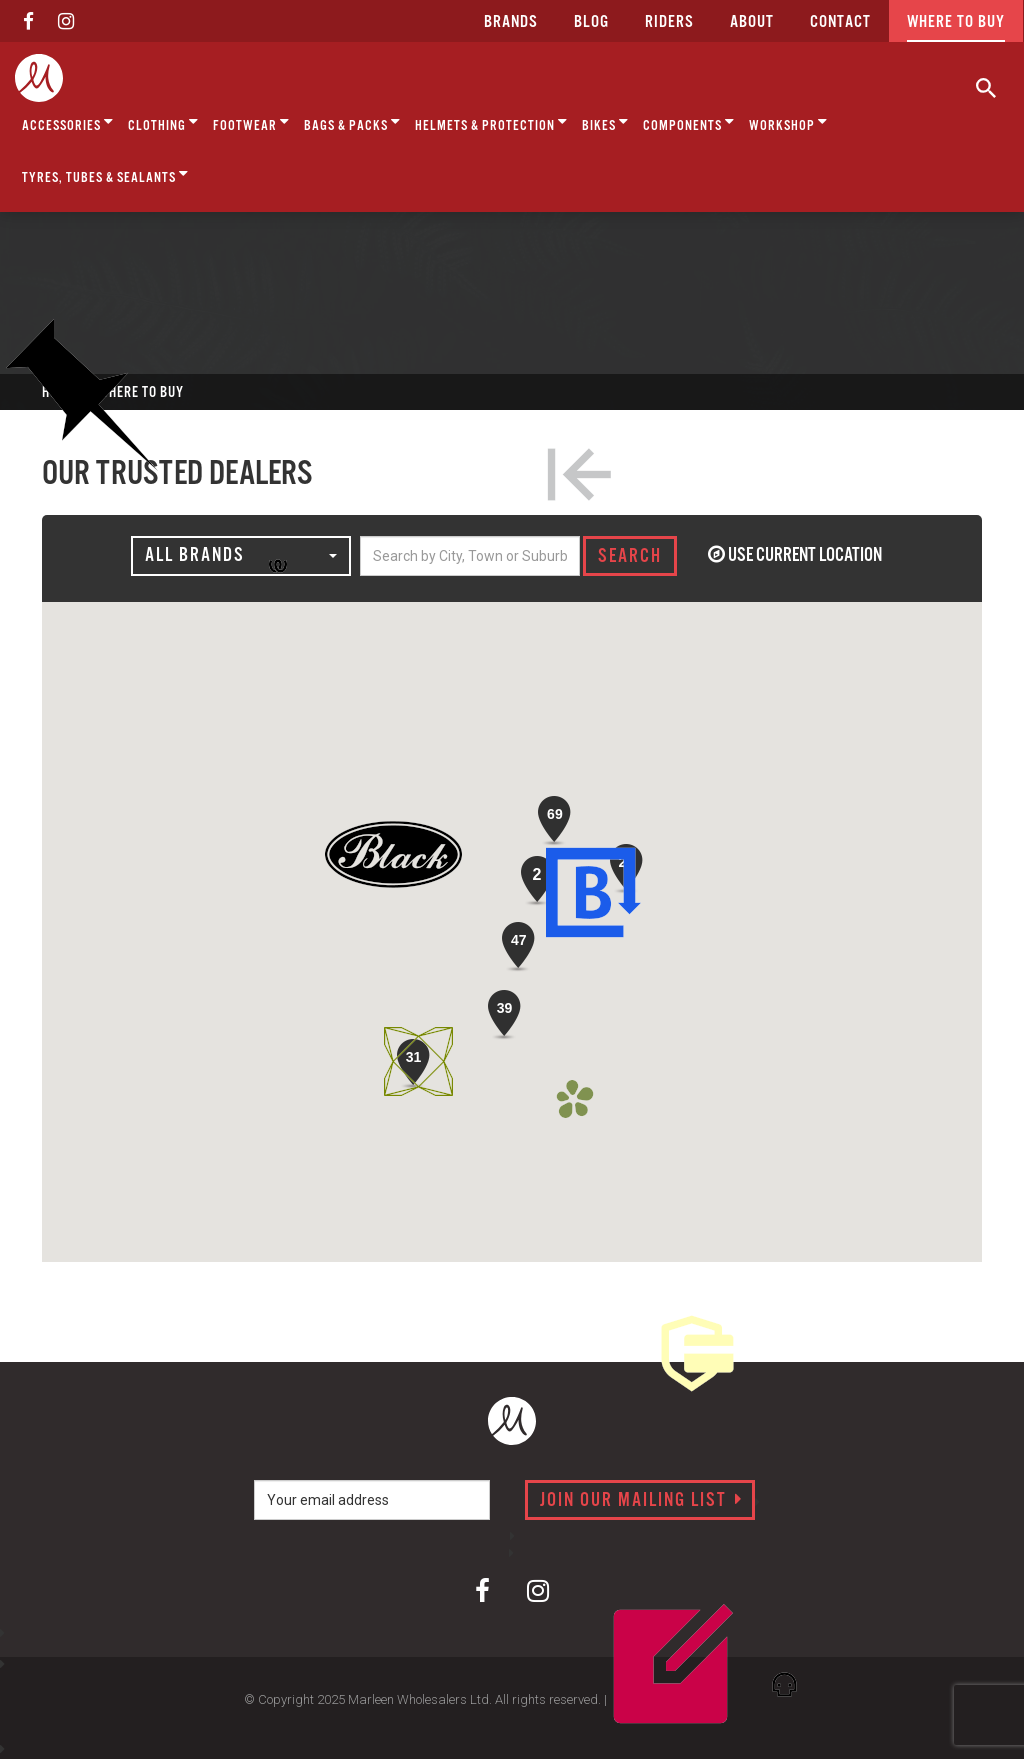  Describe the element at coordinates (575, 1099) in the screenshot. I see `open ICQ messenger app` at that location.